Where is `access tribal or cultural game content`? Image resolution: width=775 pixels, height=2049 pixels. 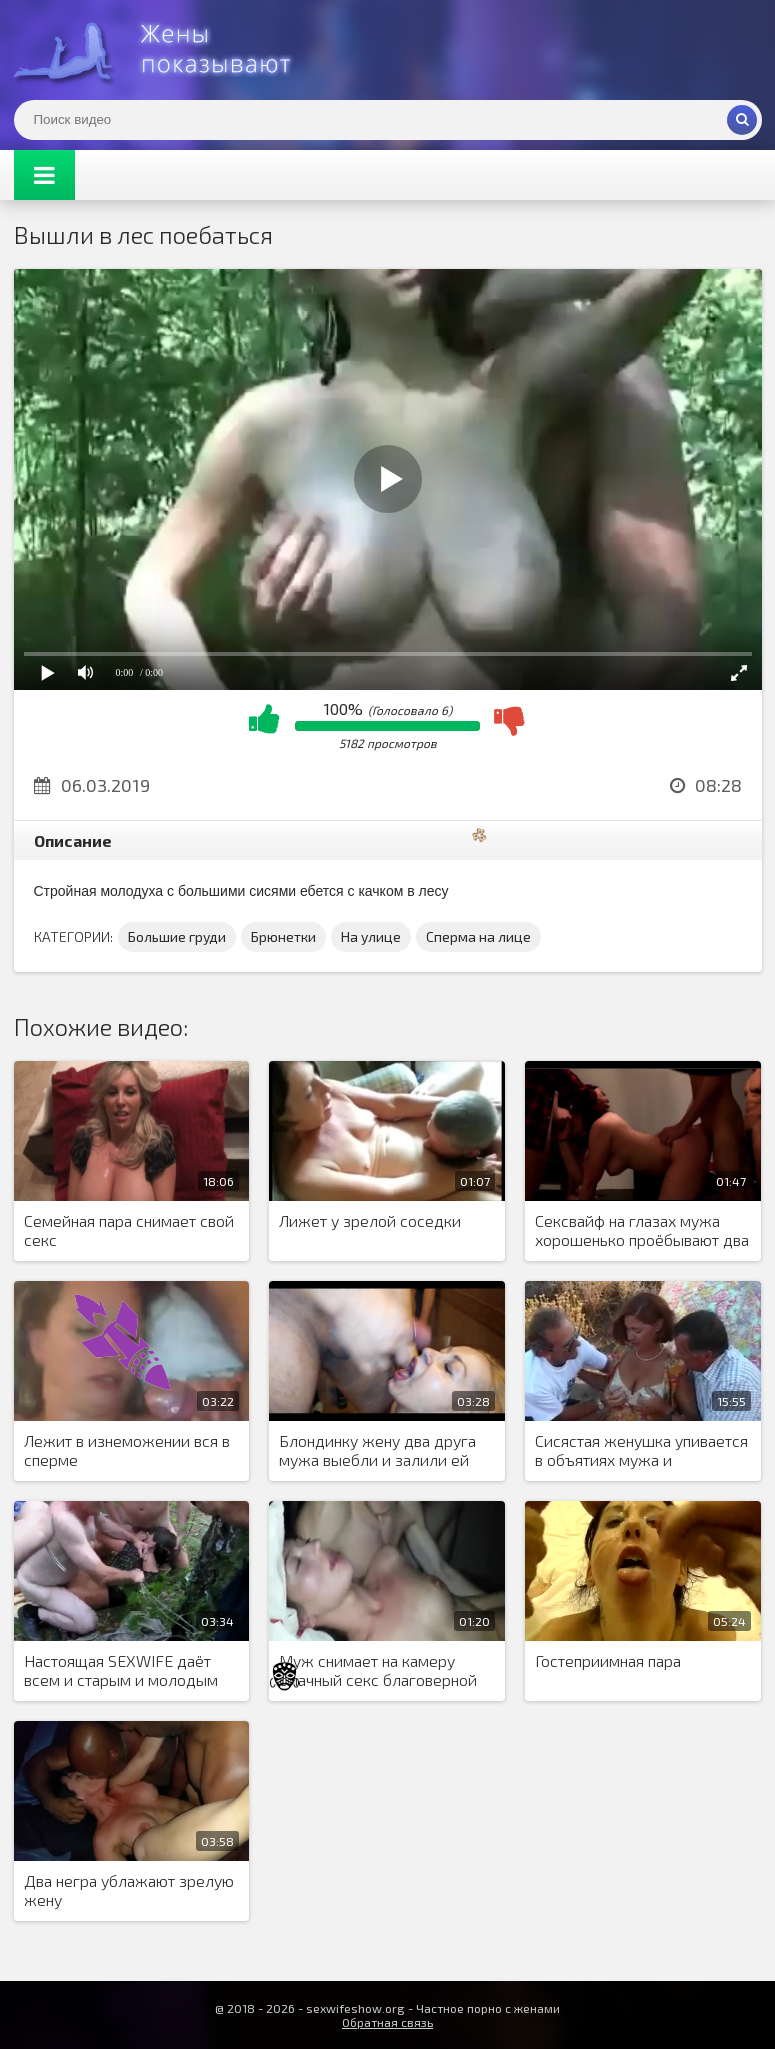 access tribal or cultural game content is located at coordinates (284, 1676).